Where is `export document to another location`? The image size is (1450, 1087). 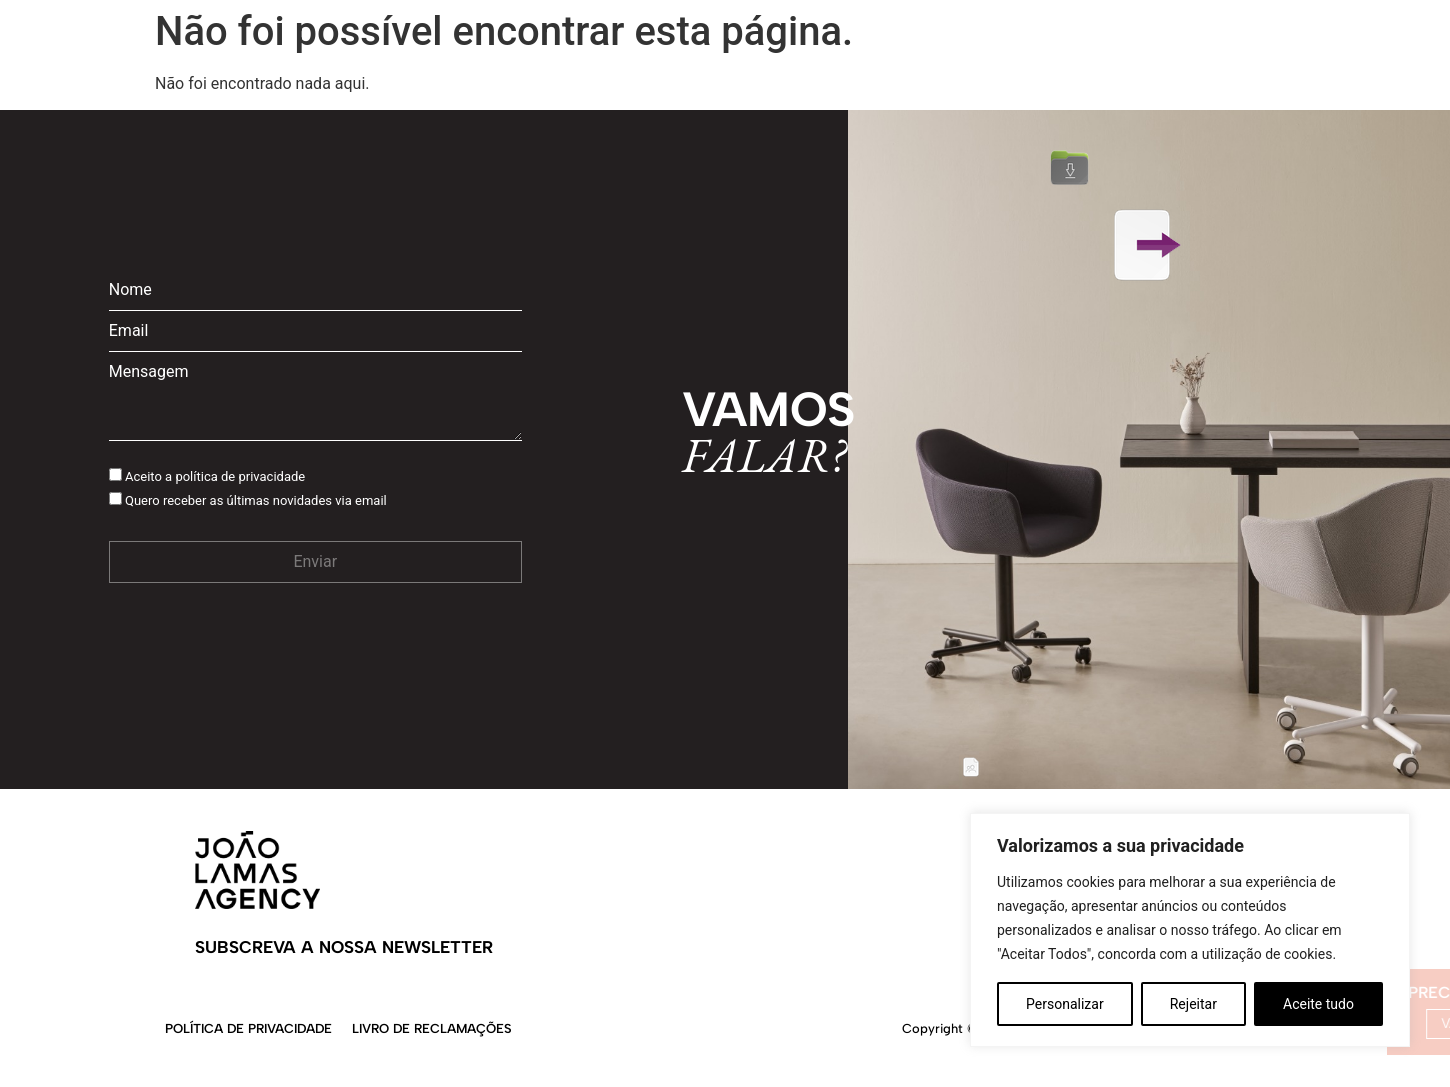 export document to another location is located at coordinates (1142, 245).